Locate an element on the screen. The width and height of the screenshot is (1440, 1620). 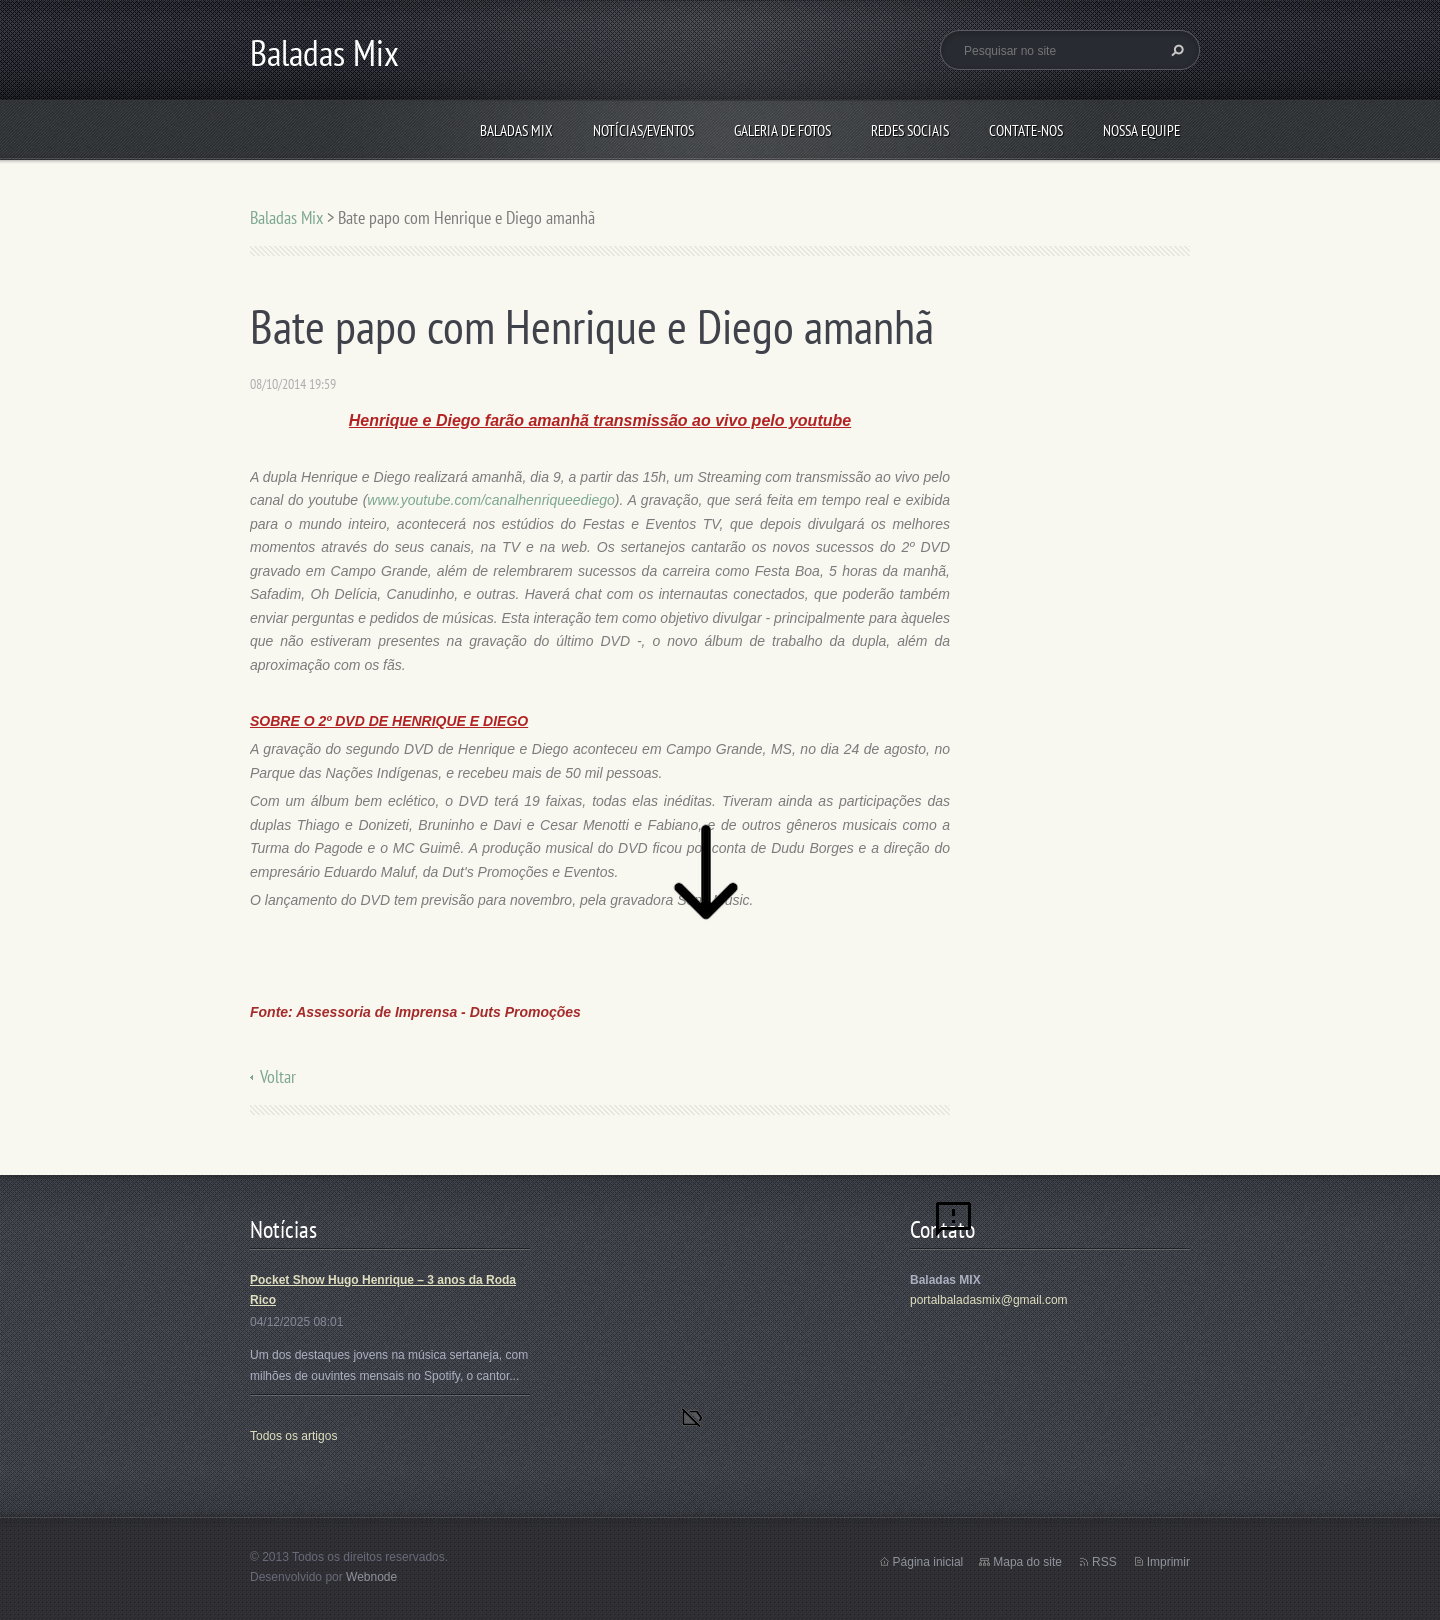
submit feedback or report an issue is located at coordinates (953, 1219).